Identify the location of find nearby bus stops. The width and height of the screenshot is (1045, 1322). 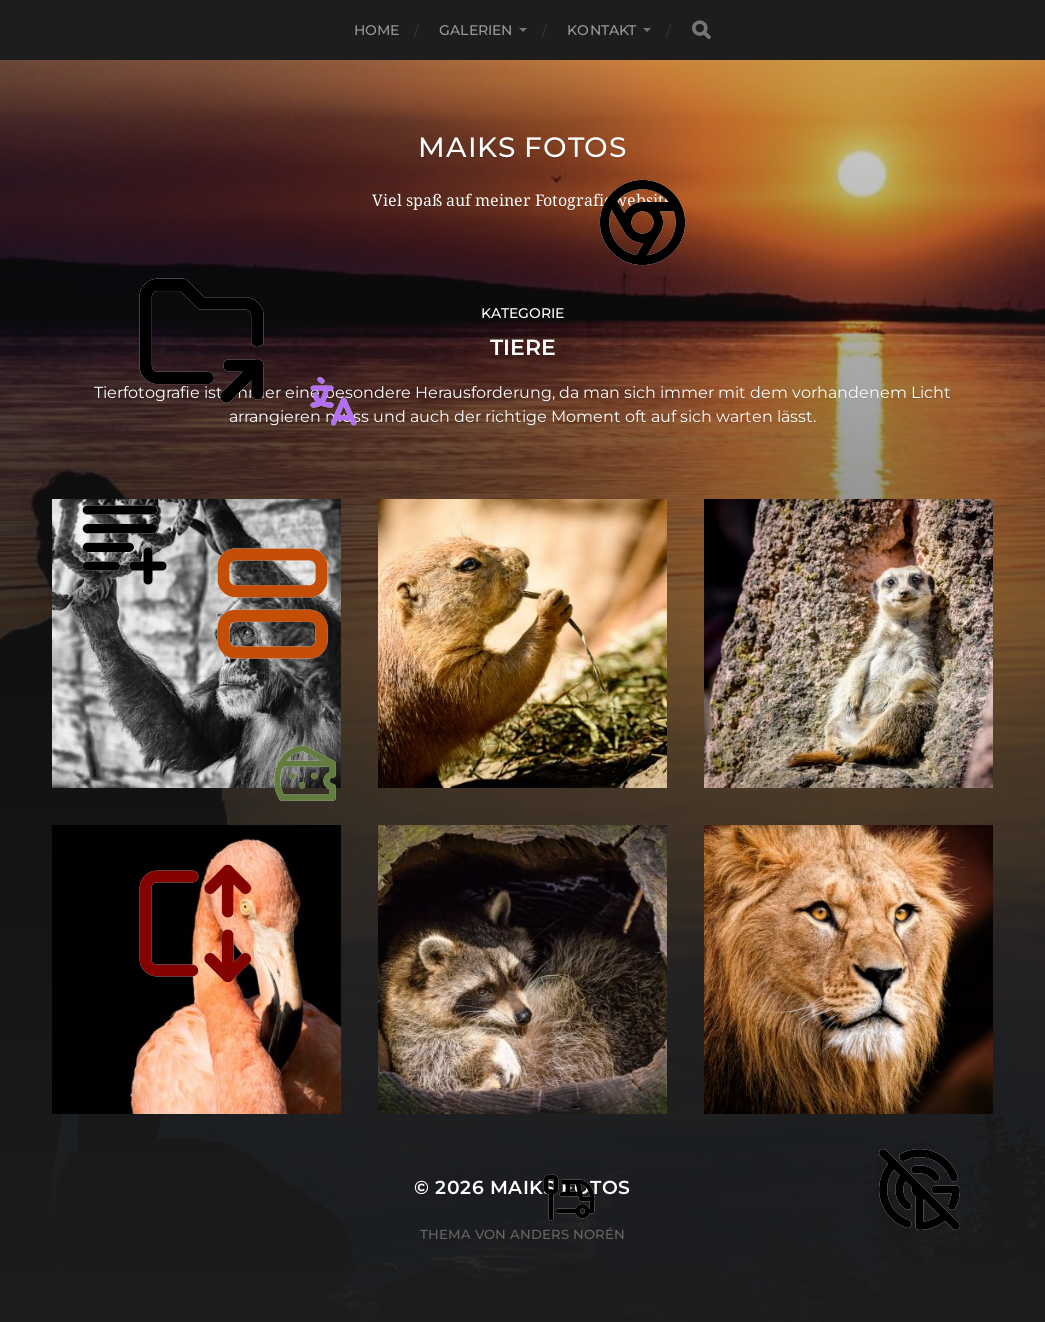
(568, 1199).